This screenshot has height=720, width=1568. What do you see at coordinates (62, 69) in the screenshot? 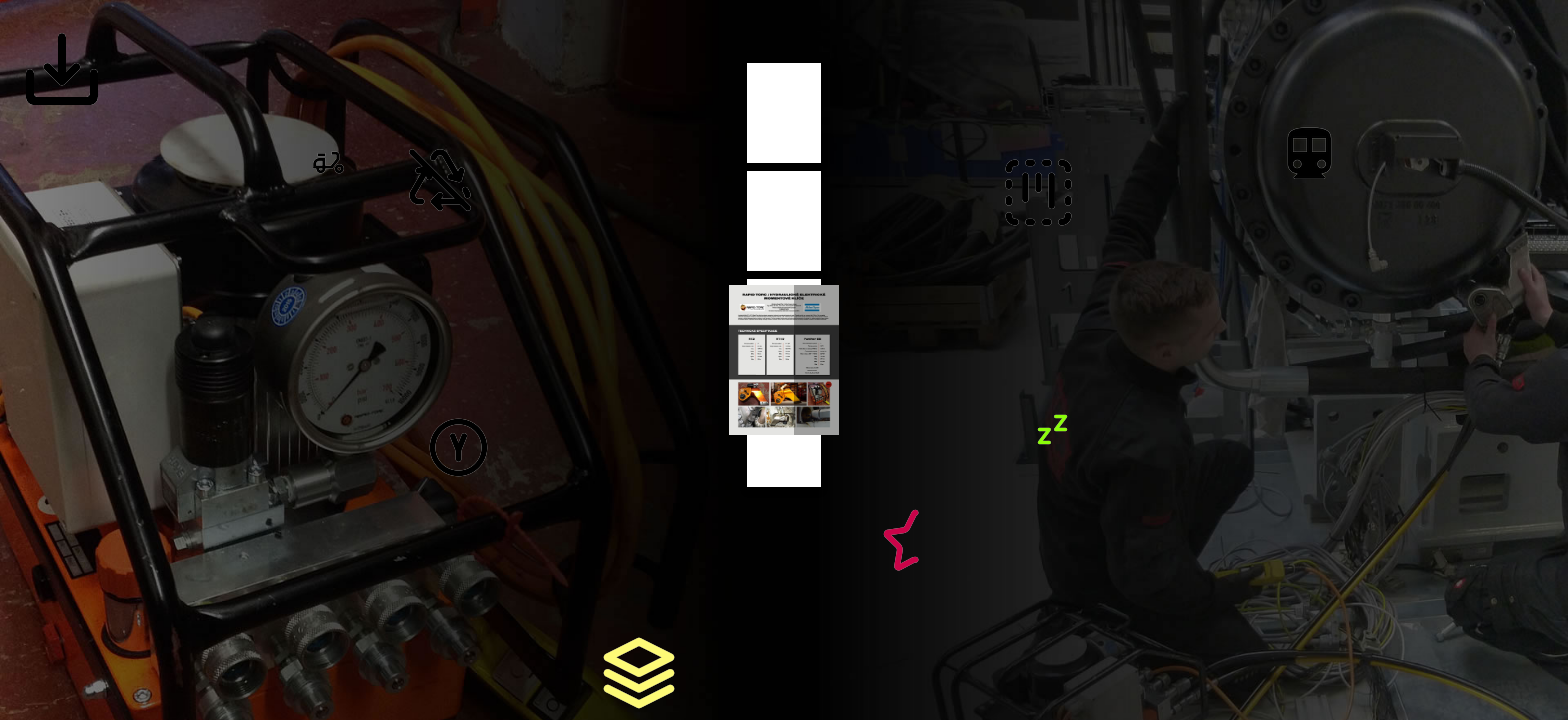
I see `download file to device` at bounding box center [62, 69].